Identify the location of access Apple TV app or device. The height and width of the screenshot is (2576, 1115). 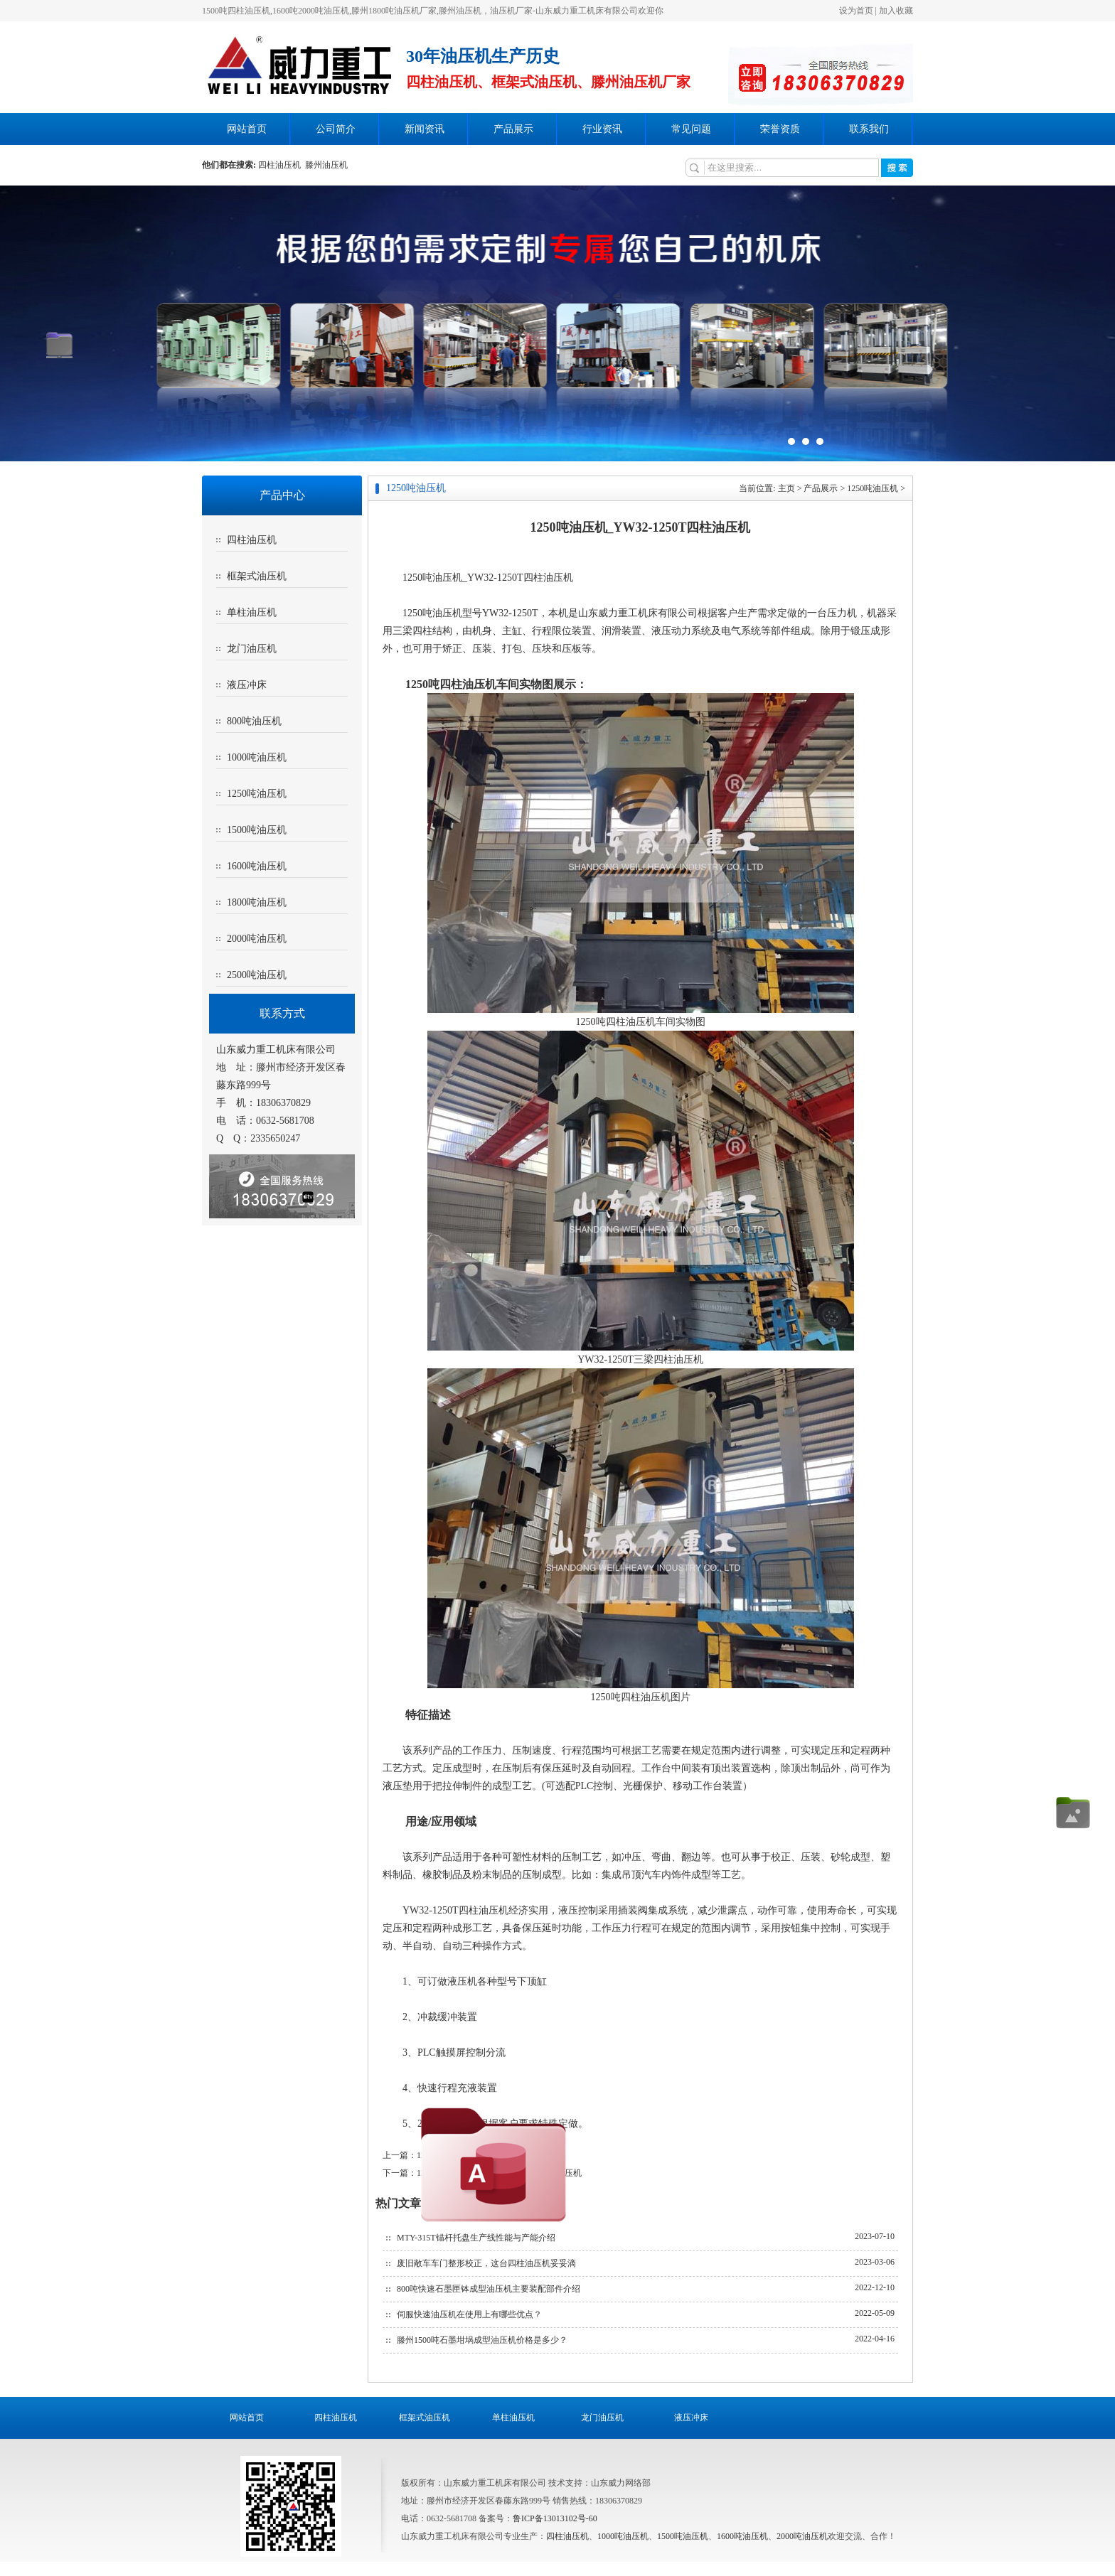
(308, 1197).